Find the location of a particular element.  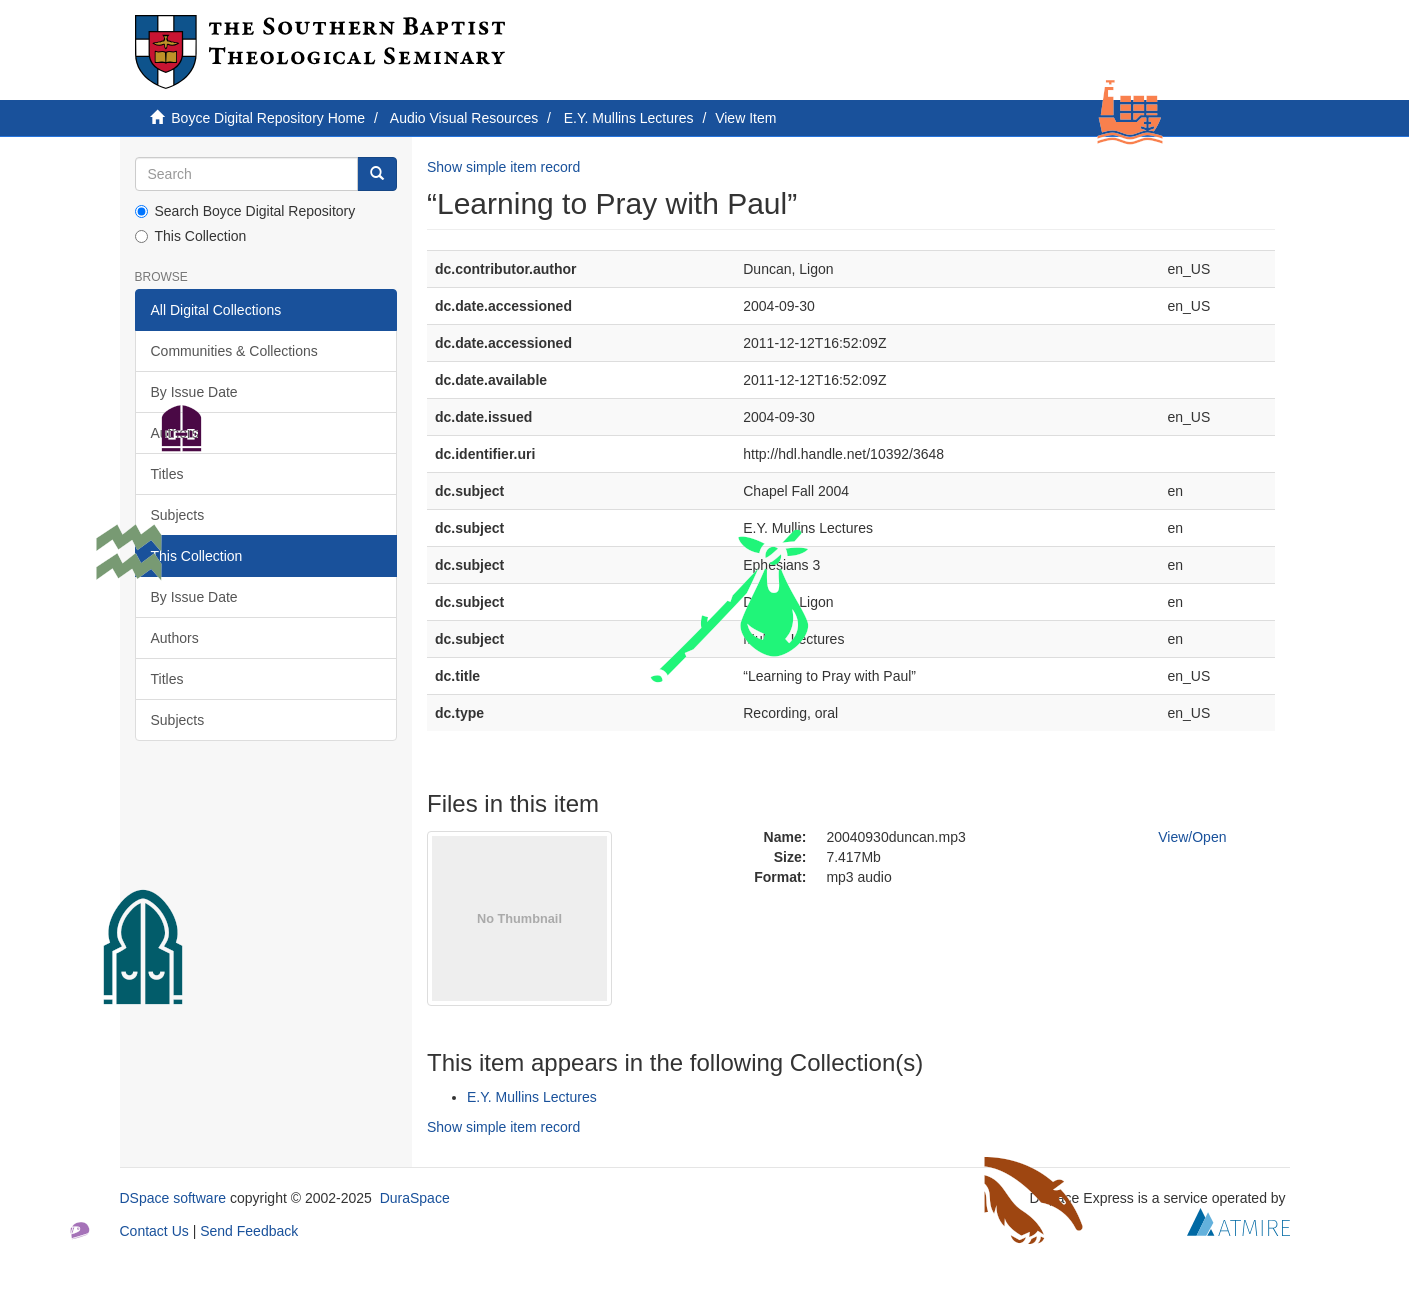

select motorcycle helmet gear is located at coordinates (79, 1230).